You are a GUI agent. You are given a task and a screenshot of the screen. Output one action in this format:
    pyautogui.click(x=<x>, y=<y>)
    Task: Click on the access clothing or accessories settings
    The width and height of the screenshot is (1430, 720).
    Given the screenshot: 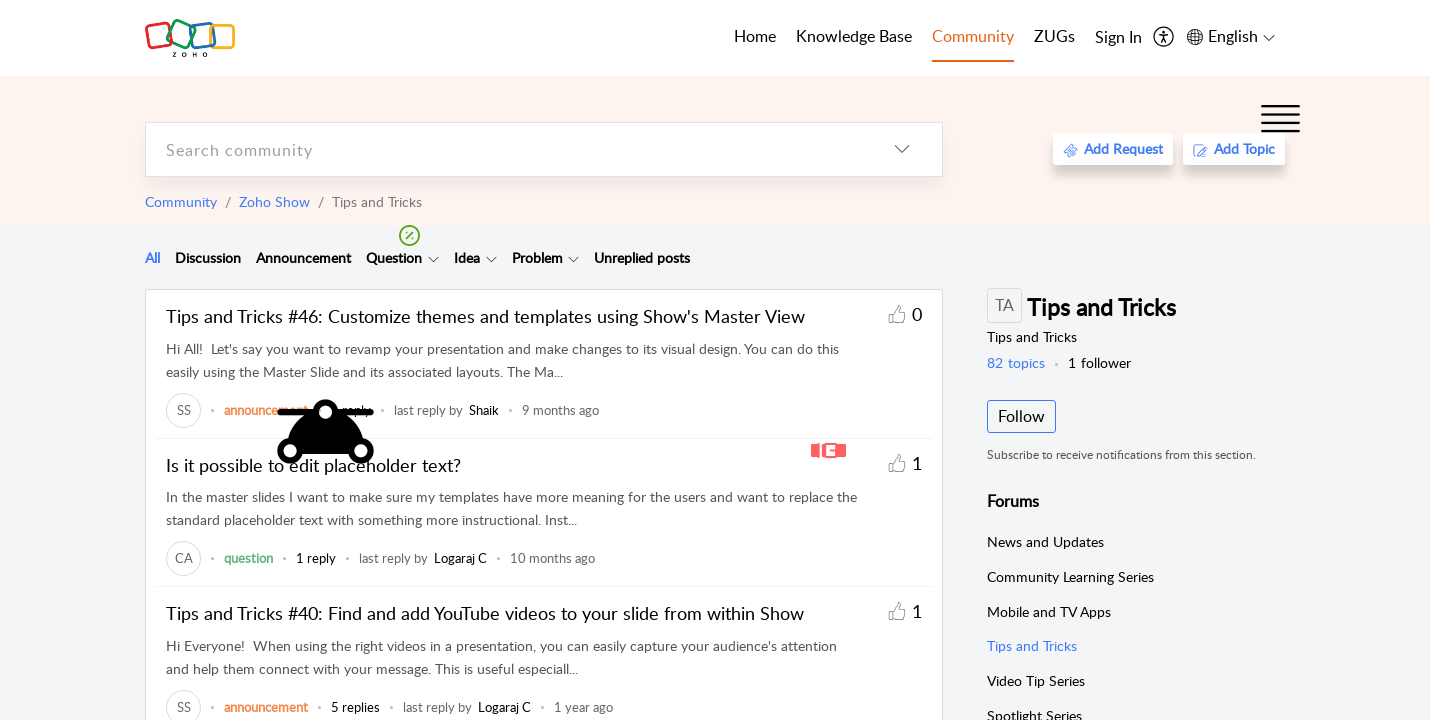 What is the action you would take?
    pyautogui.click(x=828, y=450)
    